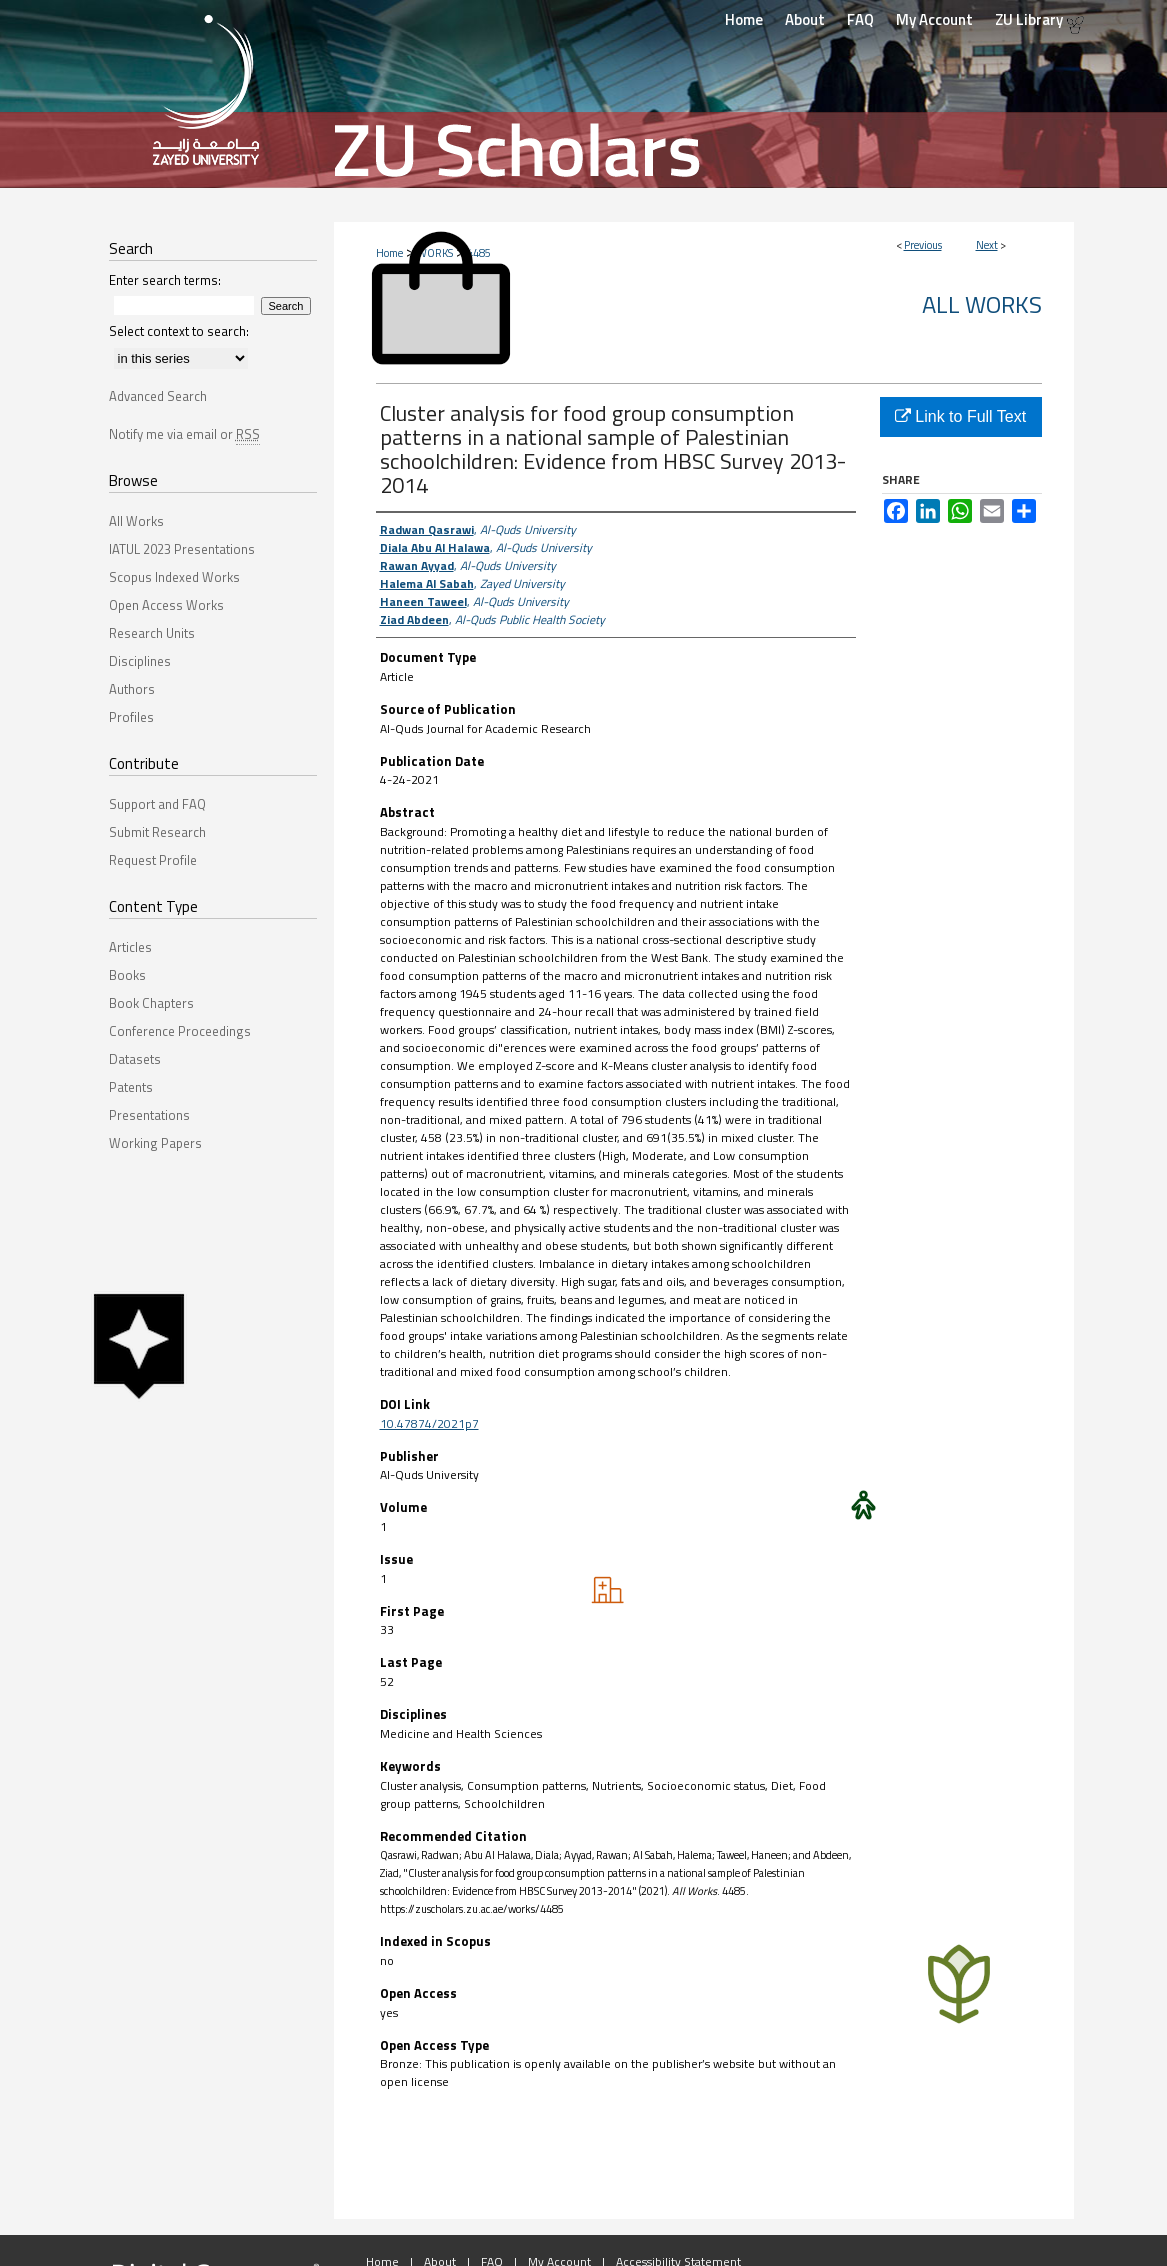 The image size is (1167, 2266). I want to click on access garden or plant care features, so click(959, 1984).